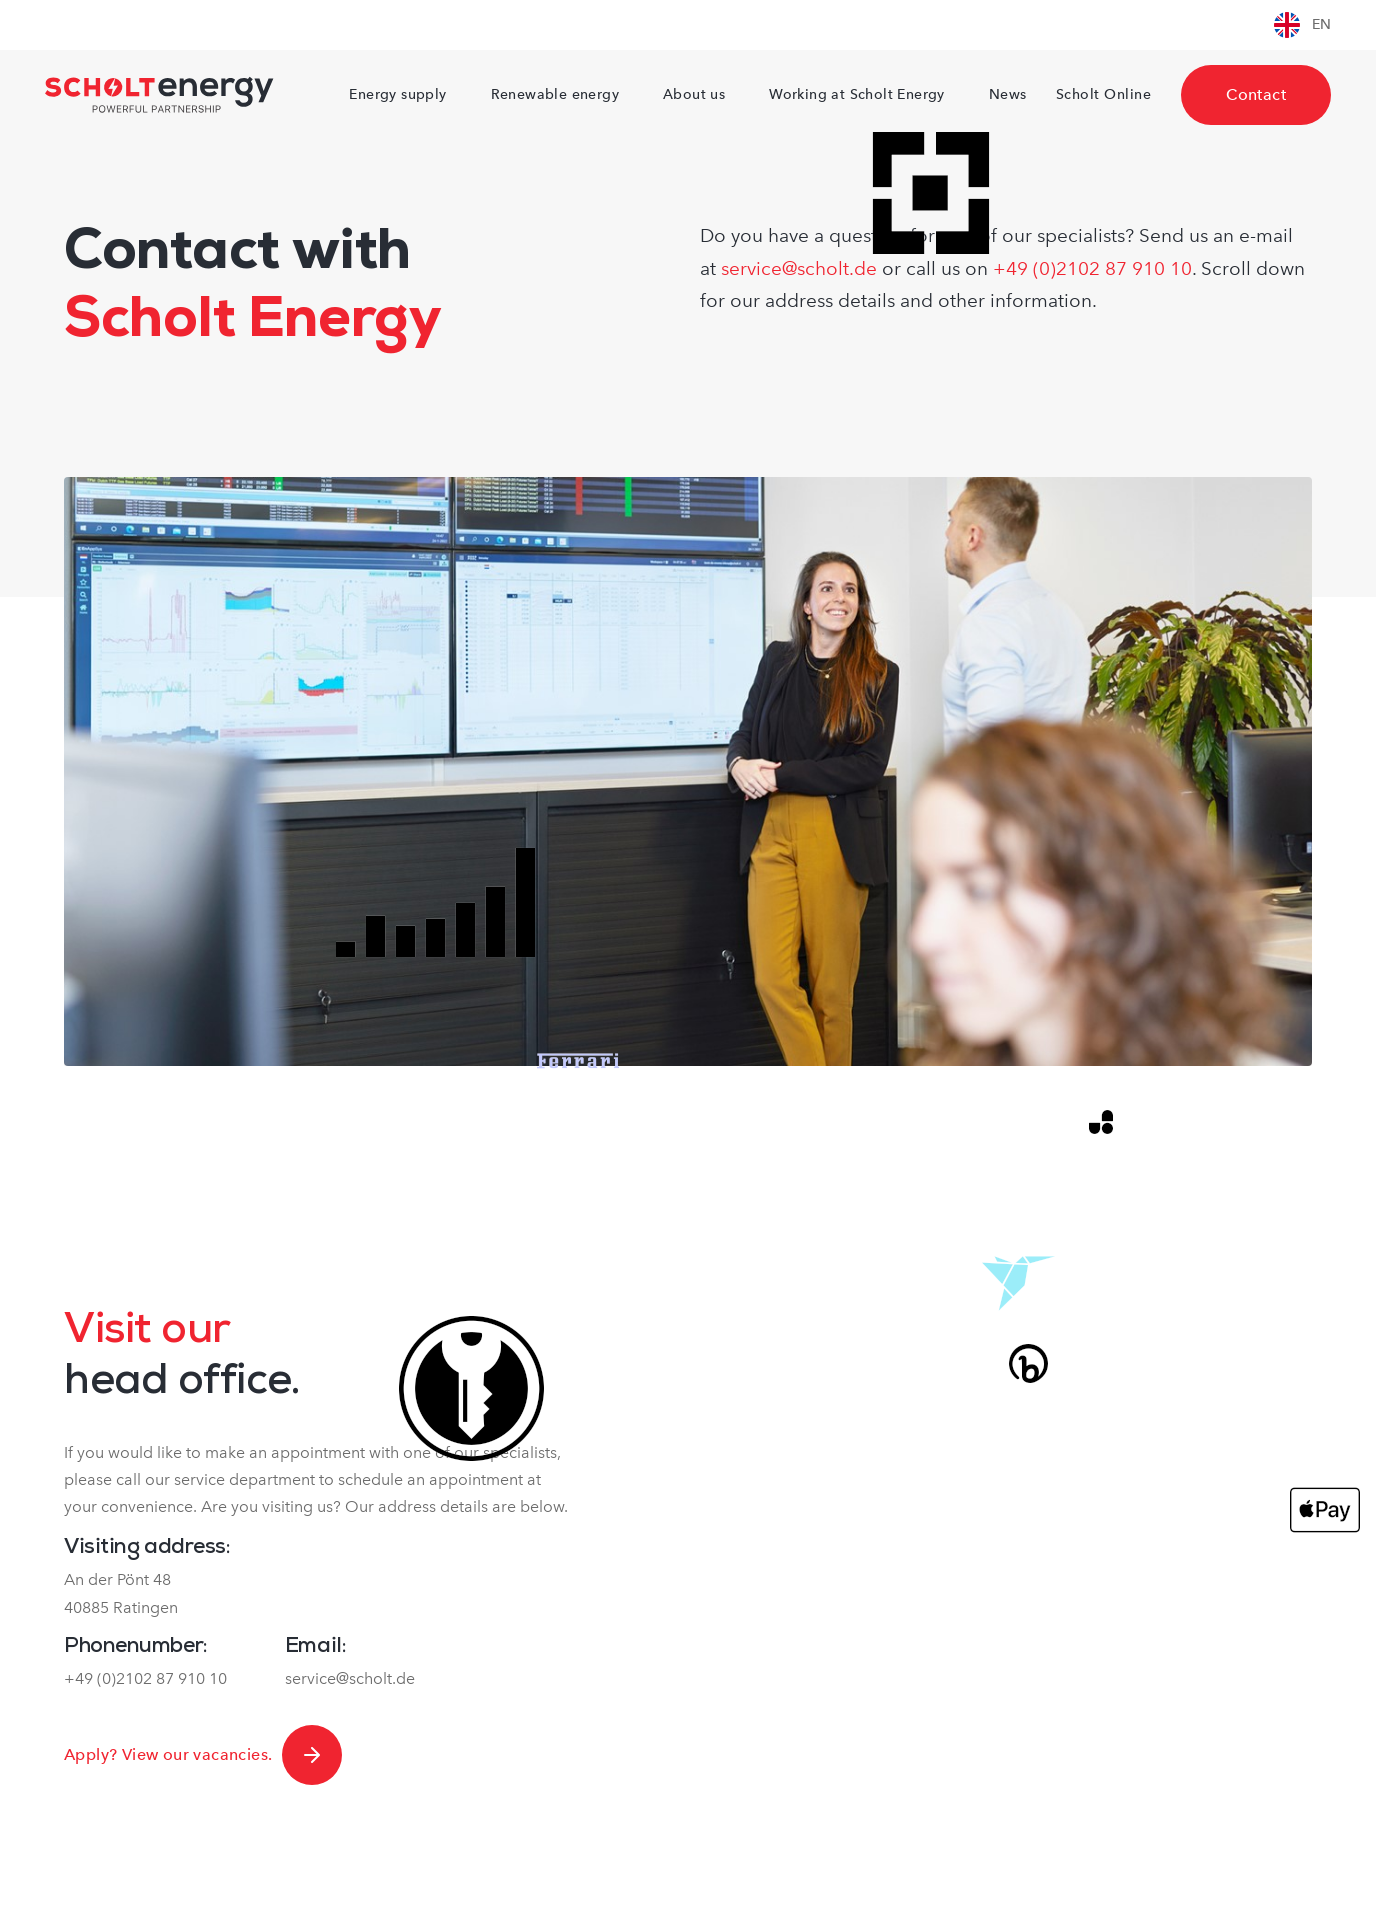  I want to click on open bitly link shortening service, so click(1028, 1363).